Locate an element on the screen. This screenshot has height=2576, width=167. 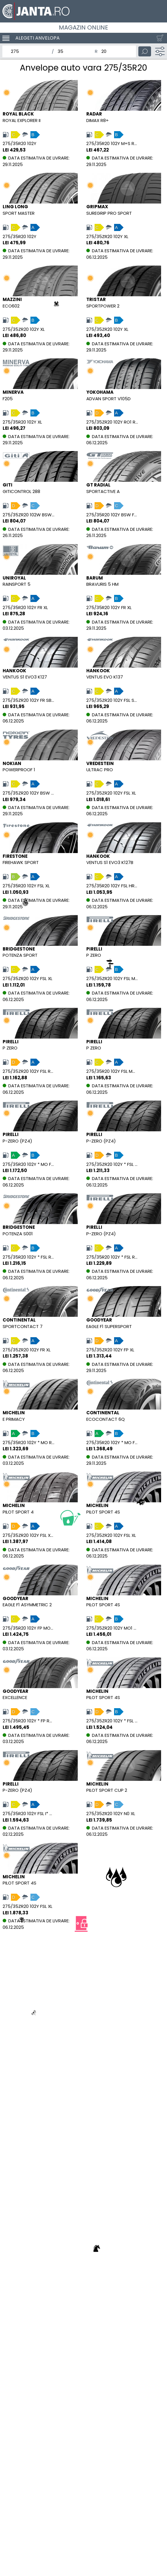
activate crystallization ability or spell is located at coordinates (25, 902).